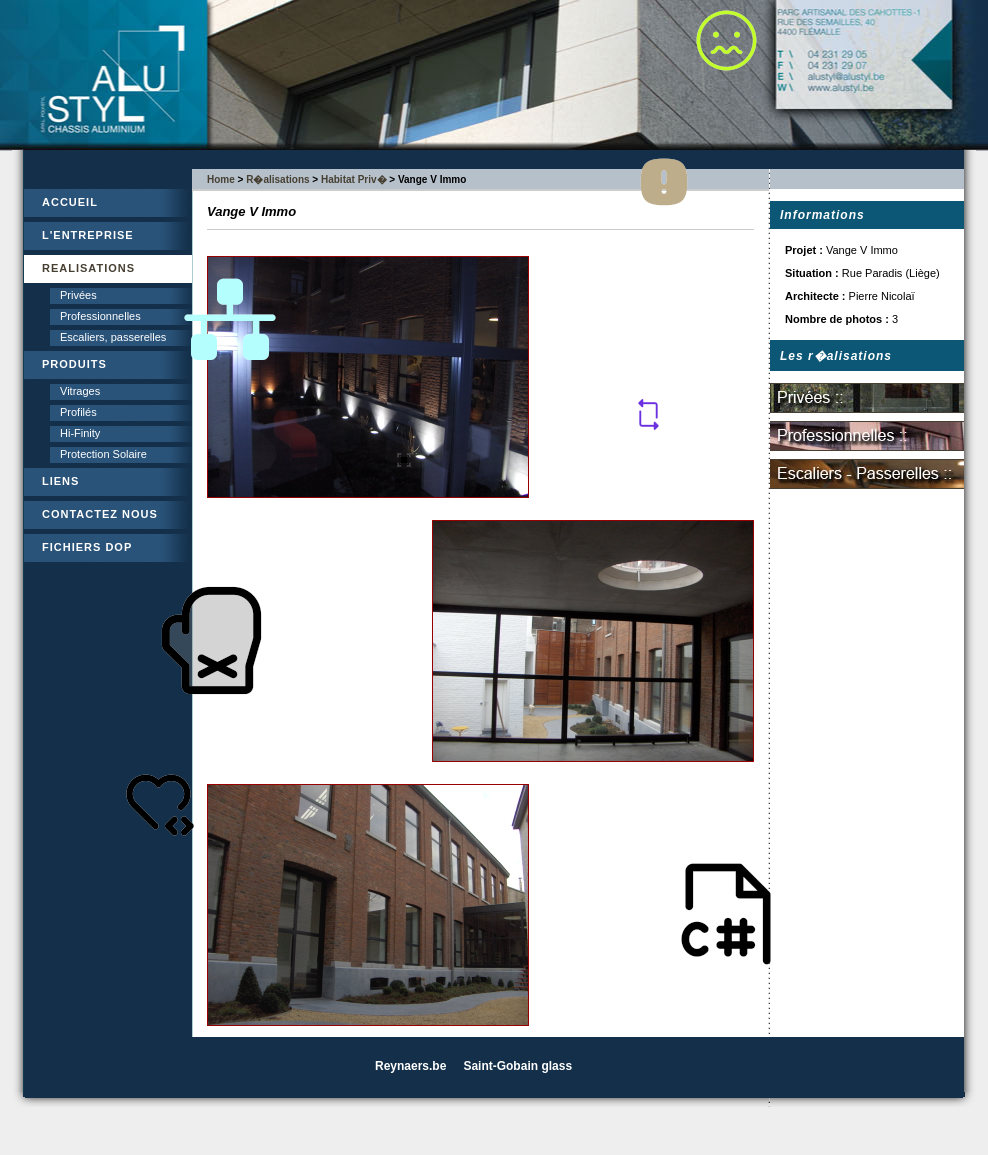 The height and width of the screenshot is (1155, 988). What do you see at coordinates (726, 40) in the screenshot?
I see `indicates a nervous or anxious status` at bounding box center [726, 40].